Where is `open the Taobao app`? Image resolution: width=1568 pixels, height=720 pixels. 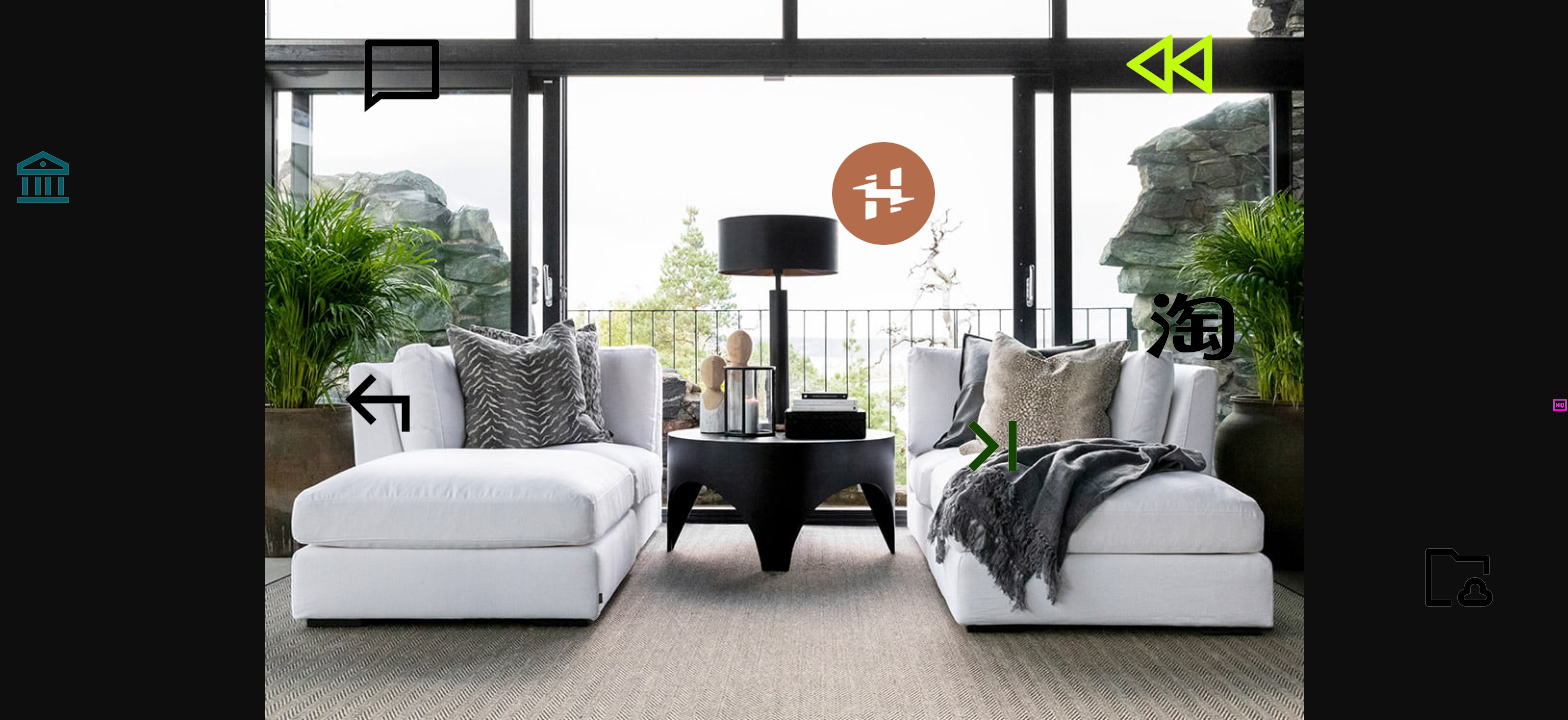 open the Taobao app is located at coordinates (1190, 326).